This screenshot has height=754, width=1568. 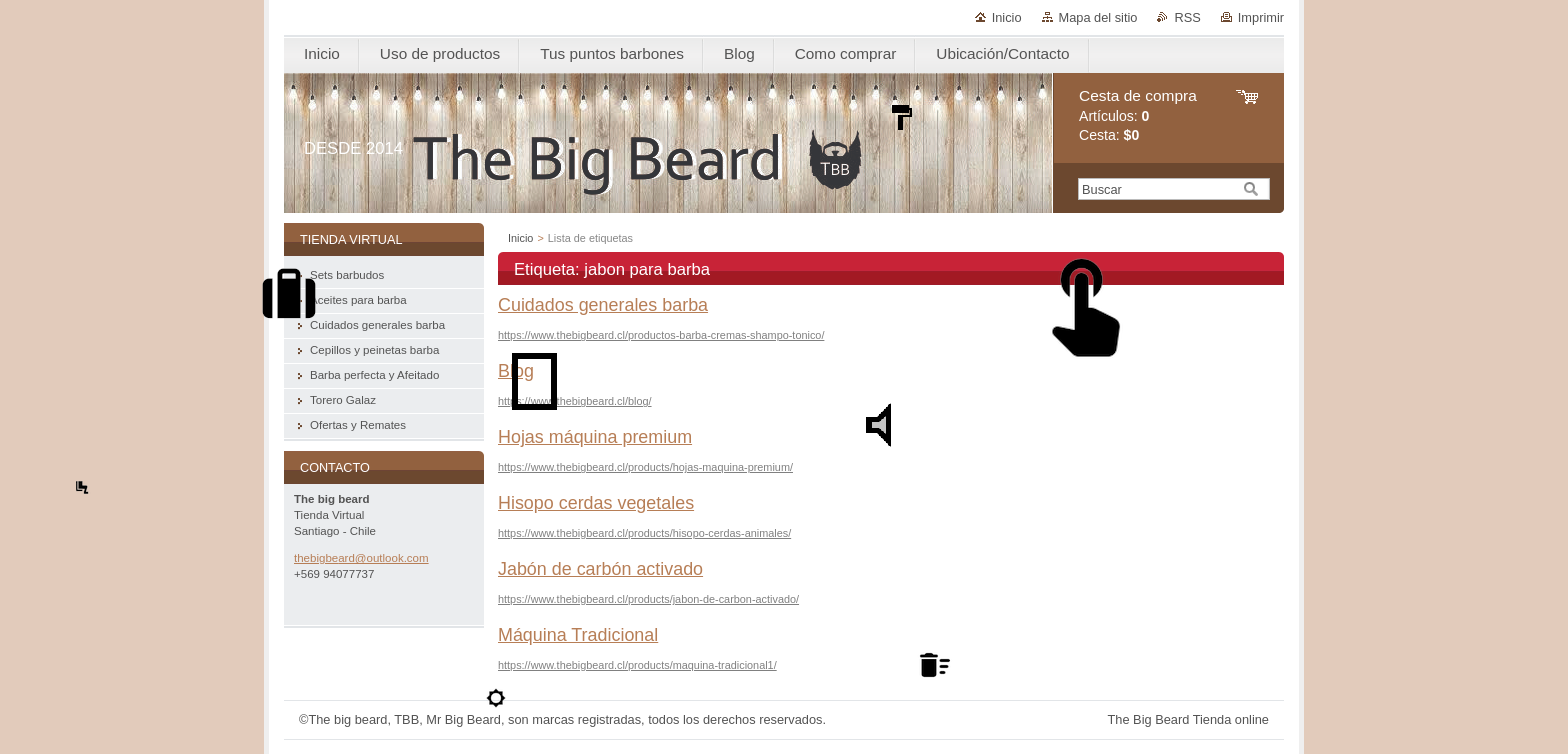 I want to click on indicates reduced legroom seating option, so click(x=82, y=487).